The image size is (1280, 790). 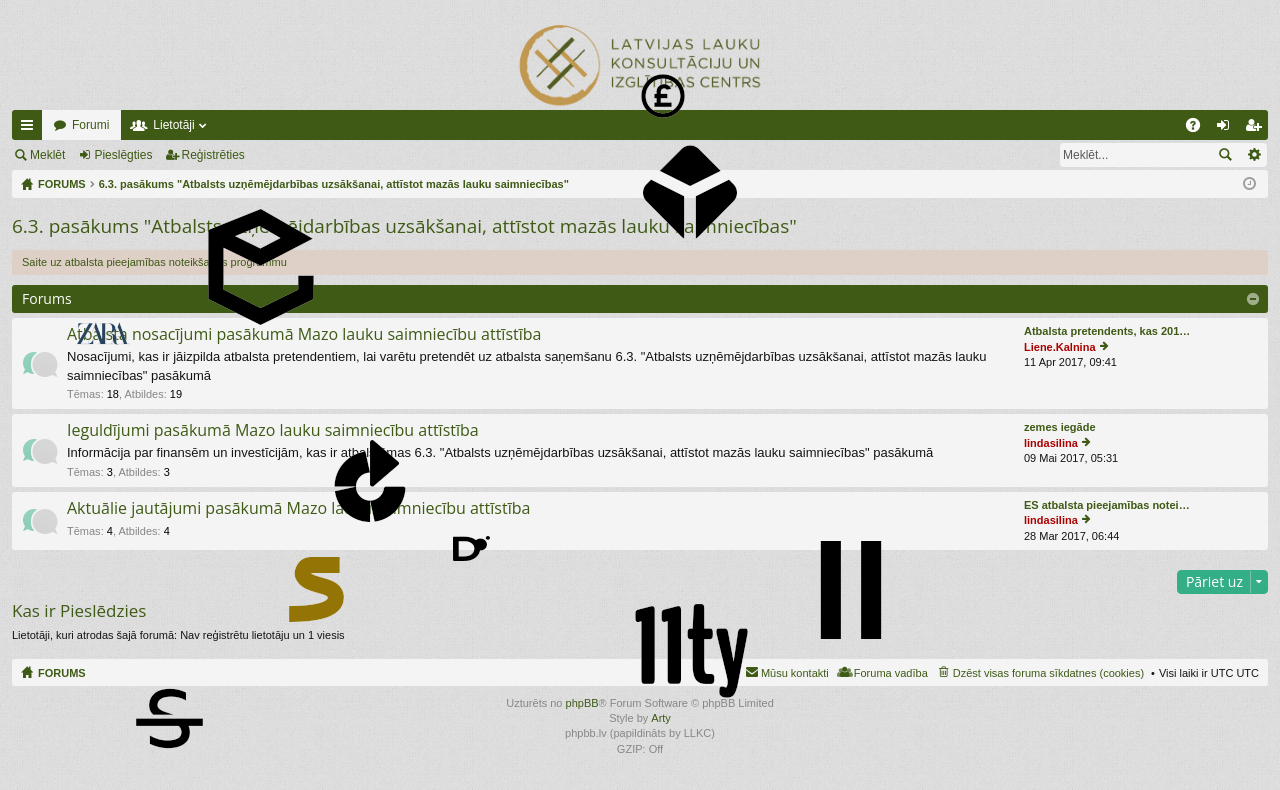 What do you see at coordinates (690, 192) in the screenshot?
I see `blockchain.com logo` at bounding box center [690, 192].